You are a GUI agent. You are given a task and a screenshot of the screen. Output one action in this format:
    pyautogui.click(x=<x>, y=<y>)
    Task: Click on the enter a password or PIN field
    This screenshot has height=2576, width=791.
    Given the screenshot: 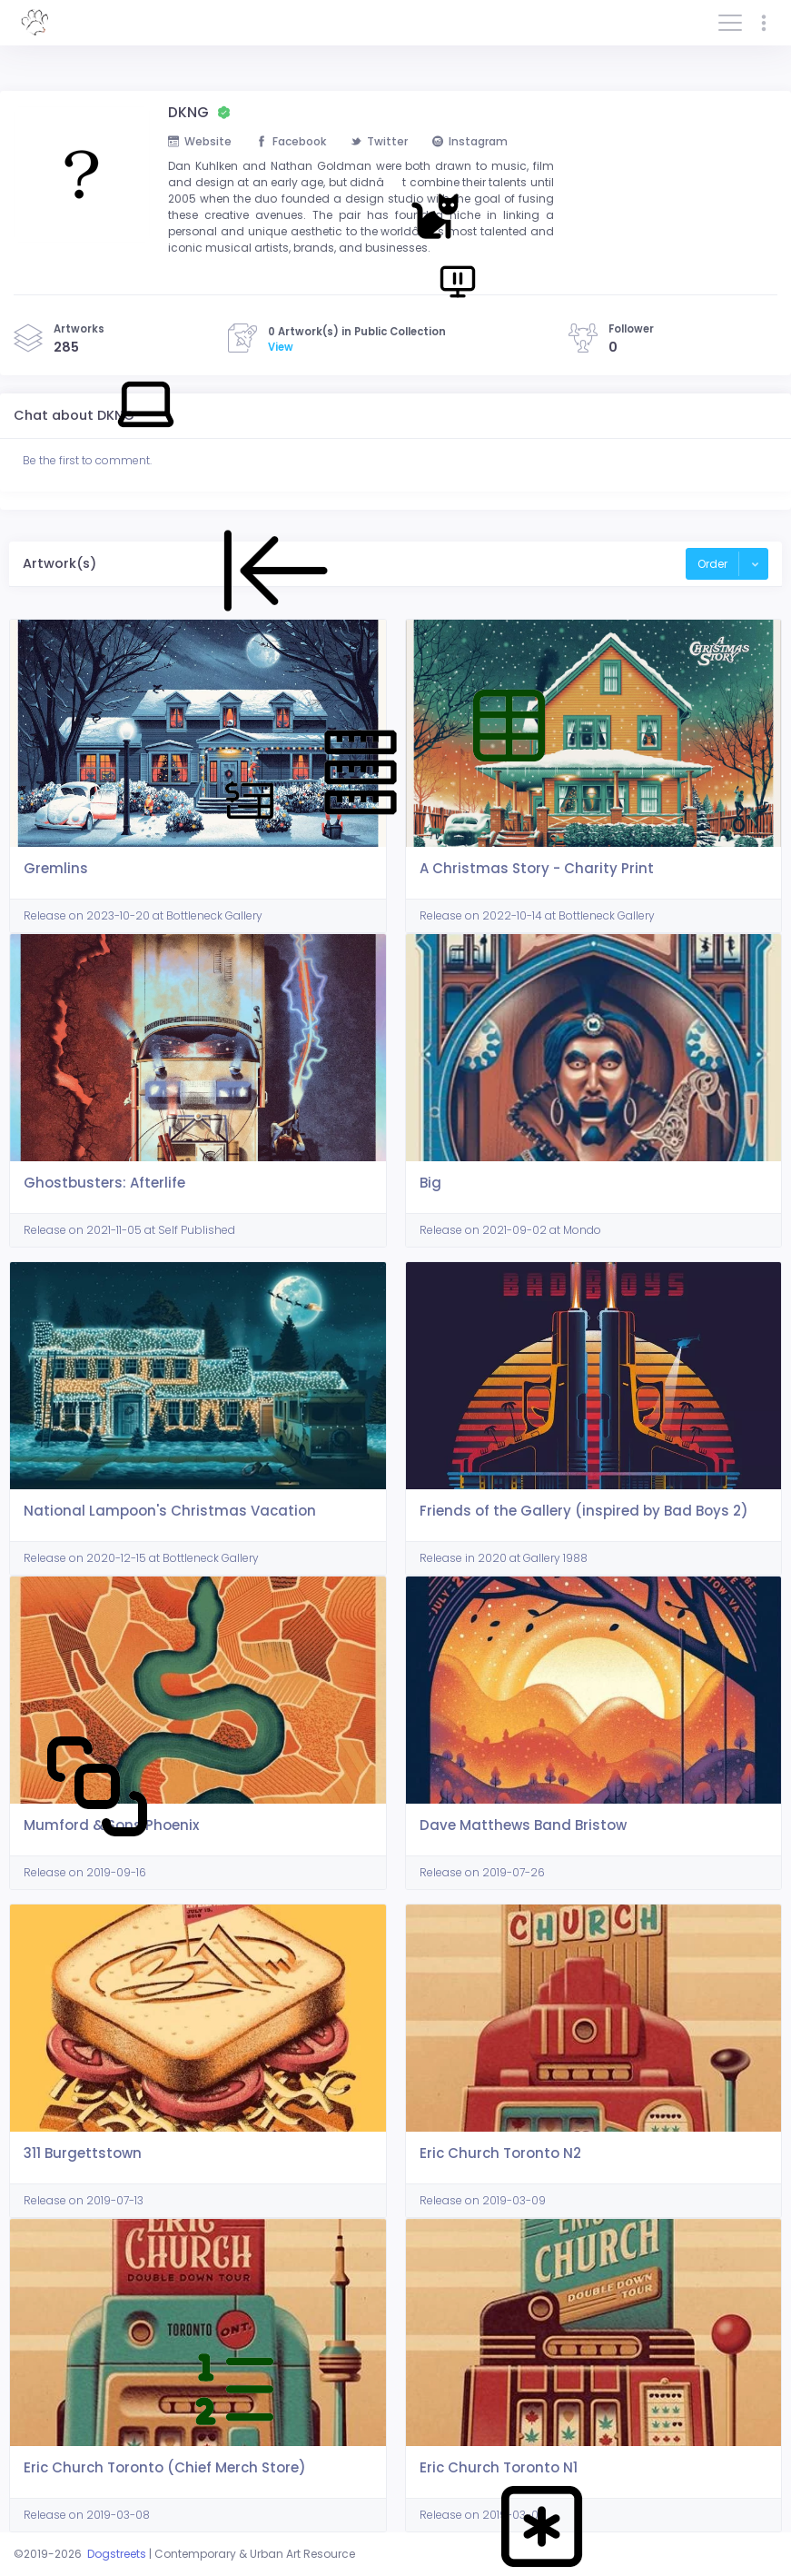 What is the action you would take?
    pyautogui.click(x=541, y=2526)
    